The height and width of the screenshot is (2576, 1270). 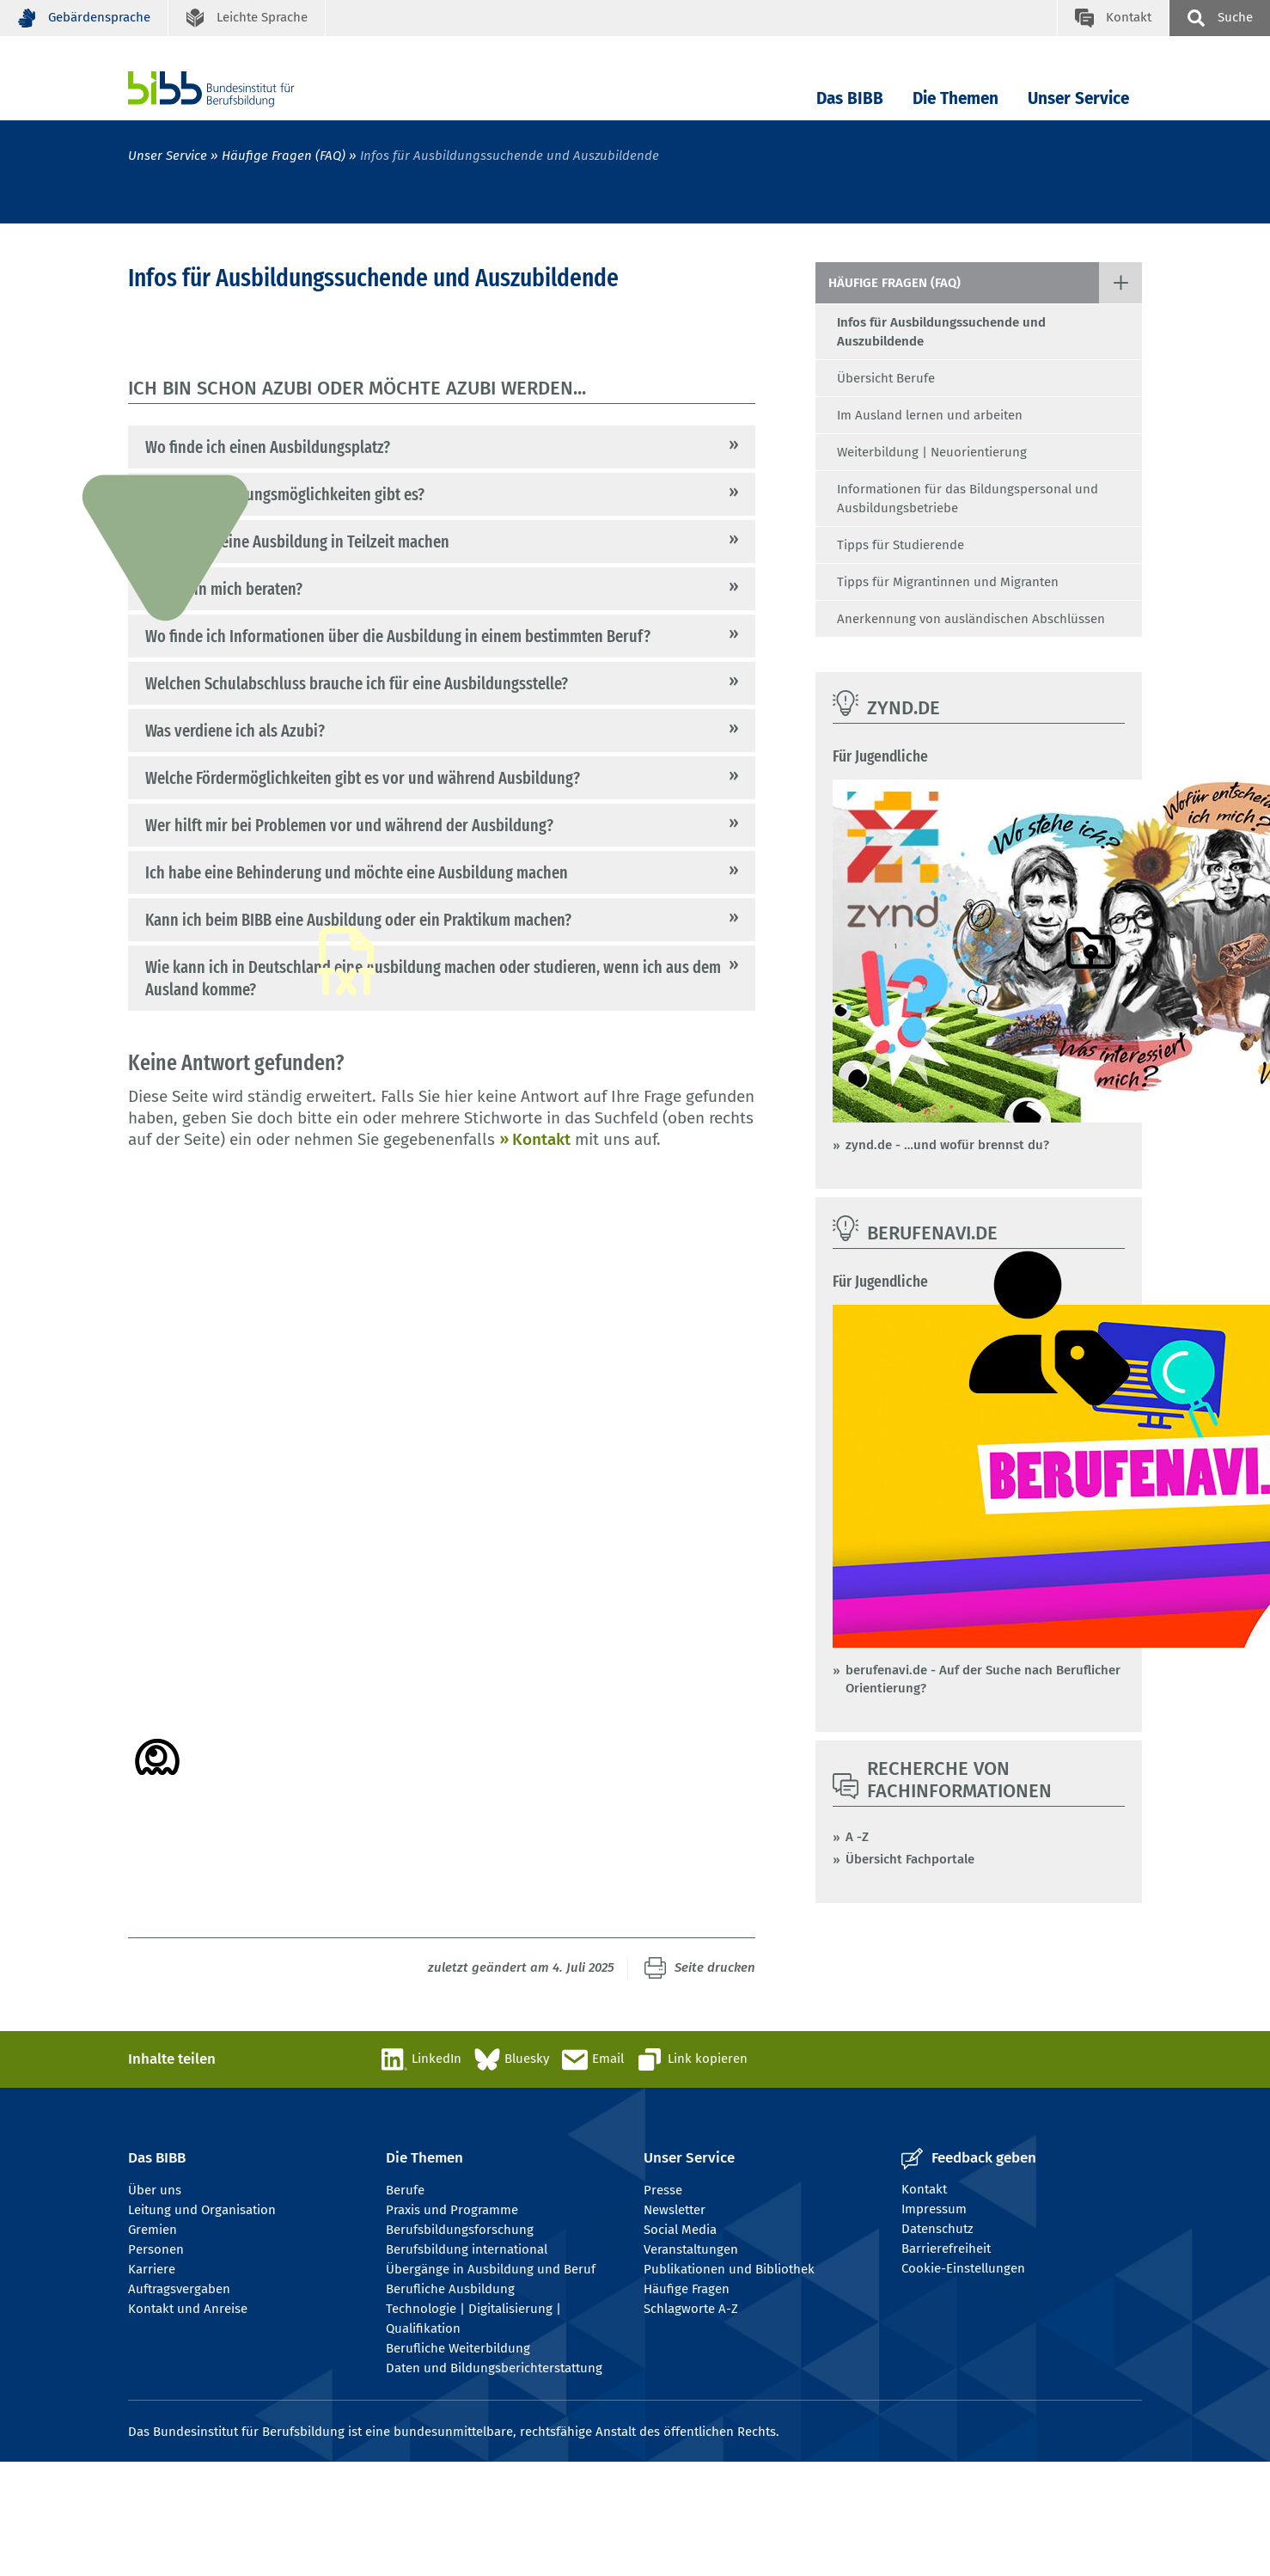 What do you see at coordinates (1090, 949) in the screenshot?
I see `access root directory` at bounding box center [1090, 949].